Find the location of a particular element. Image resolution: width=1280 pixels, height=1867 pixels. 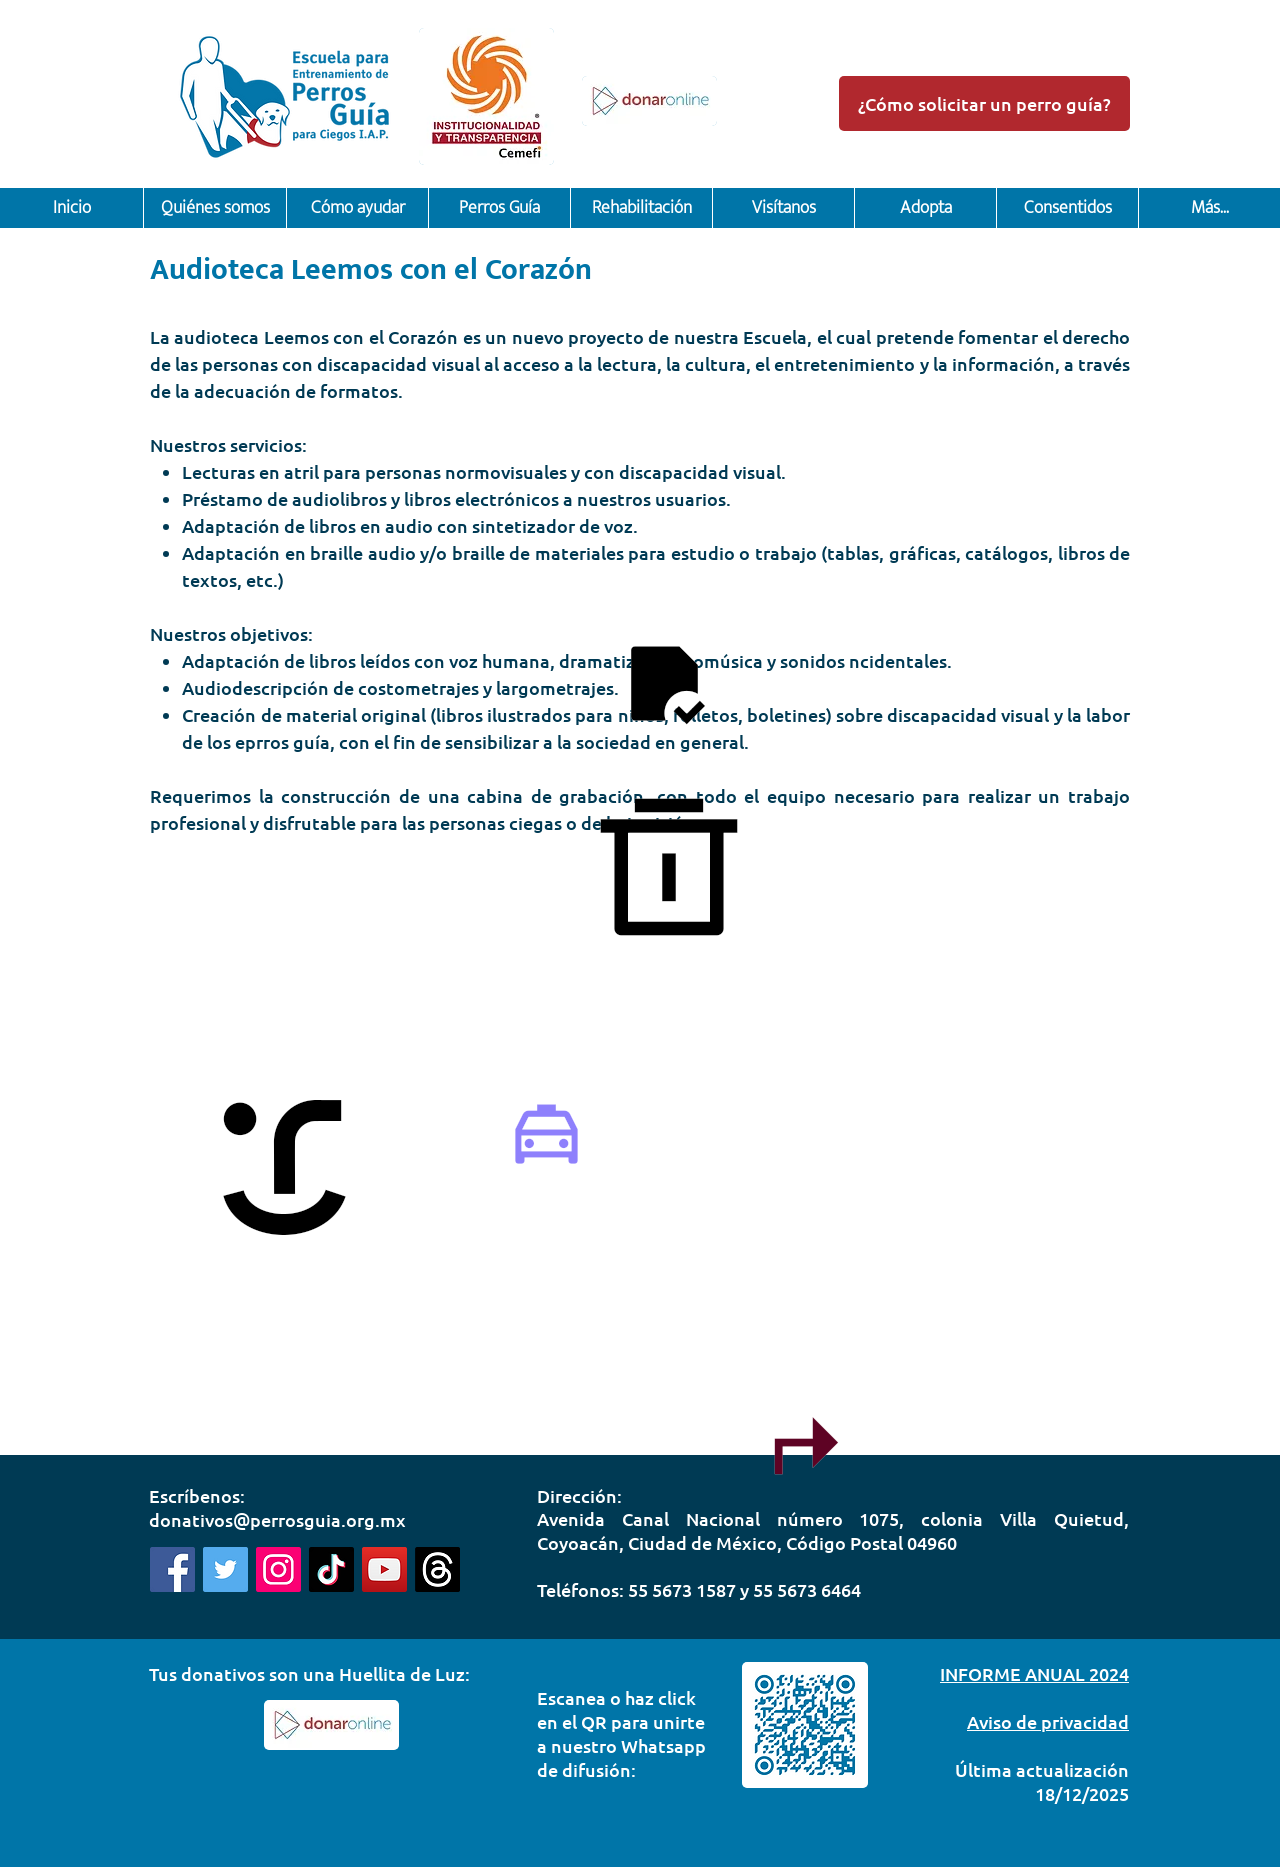

request a taxi or cab ride is located at coordinates (546, 1132).